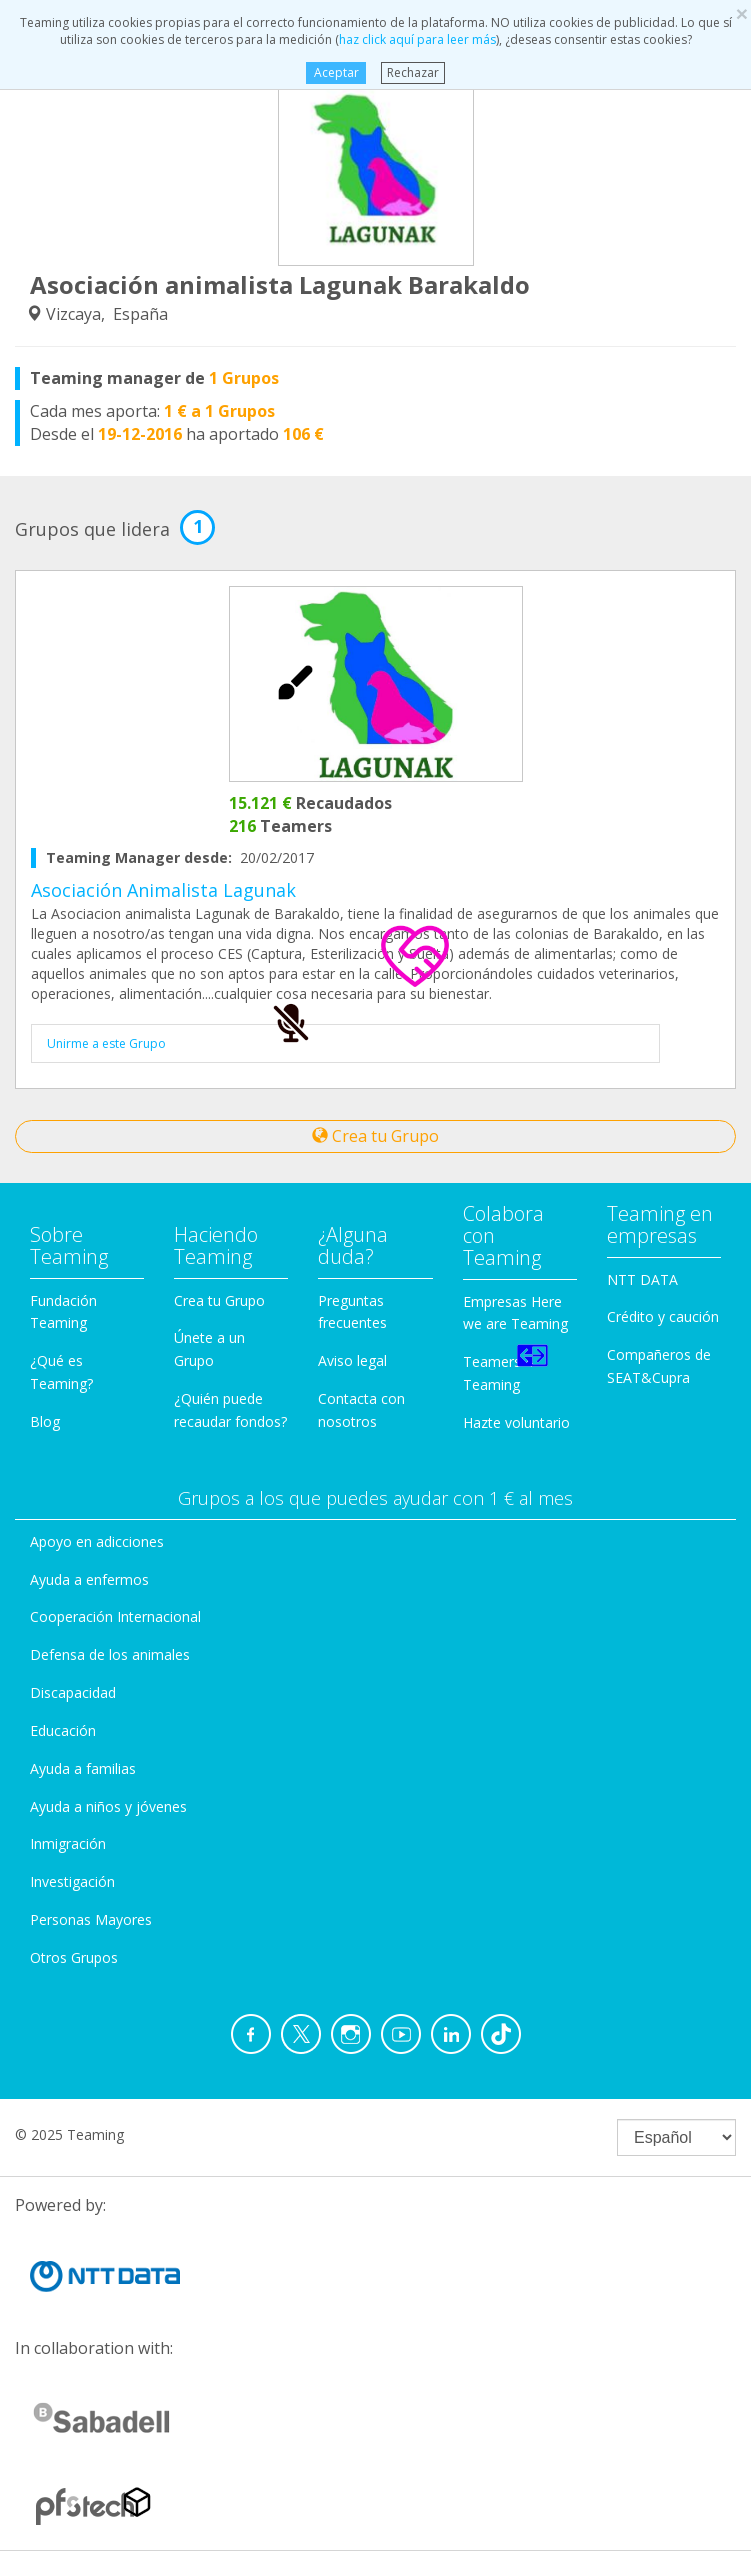 The width and height of the screenshot is (751, 2571). Describe the element at coordinates (295, 682) in the screenshot. I see `access brush or painting tools` at that location.